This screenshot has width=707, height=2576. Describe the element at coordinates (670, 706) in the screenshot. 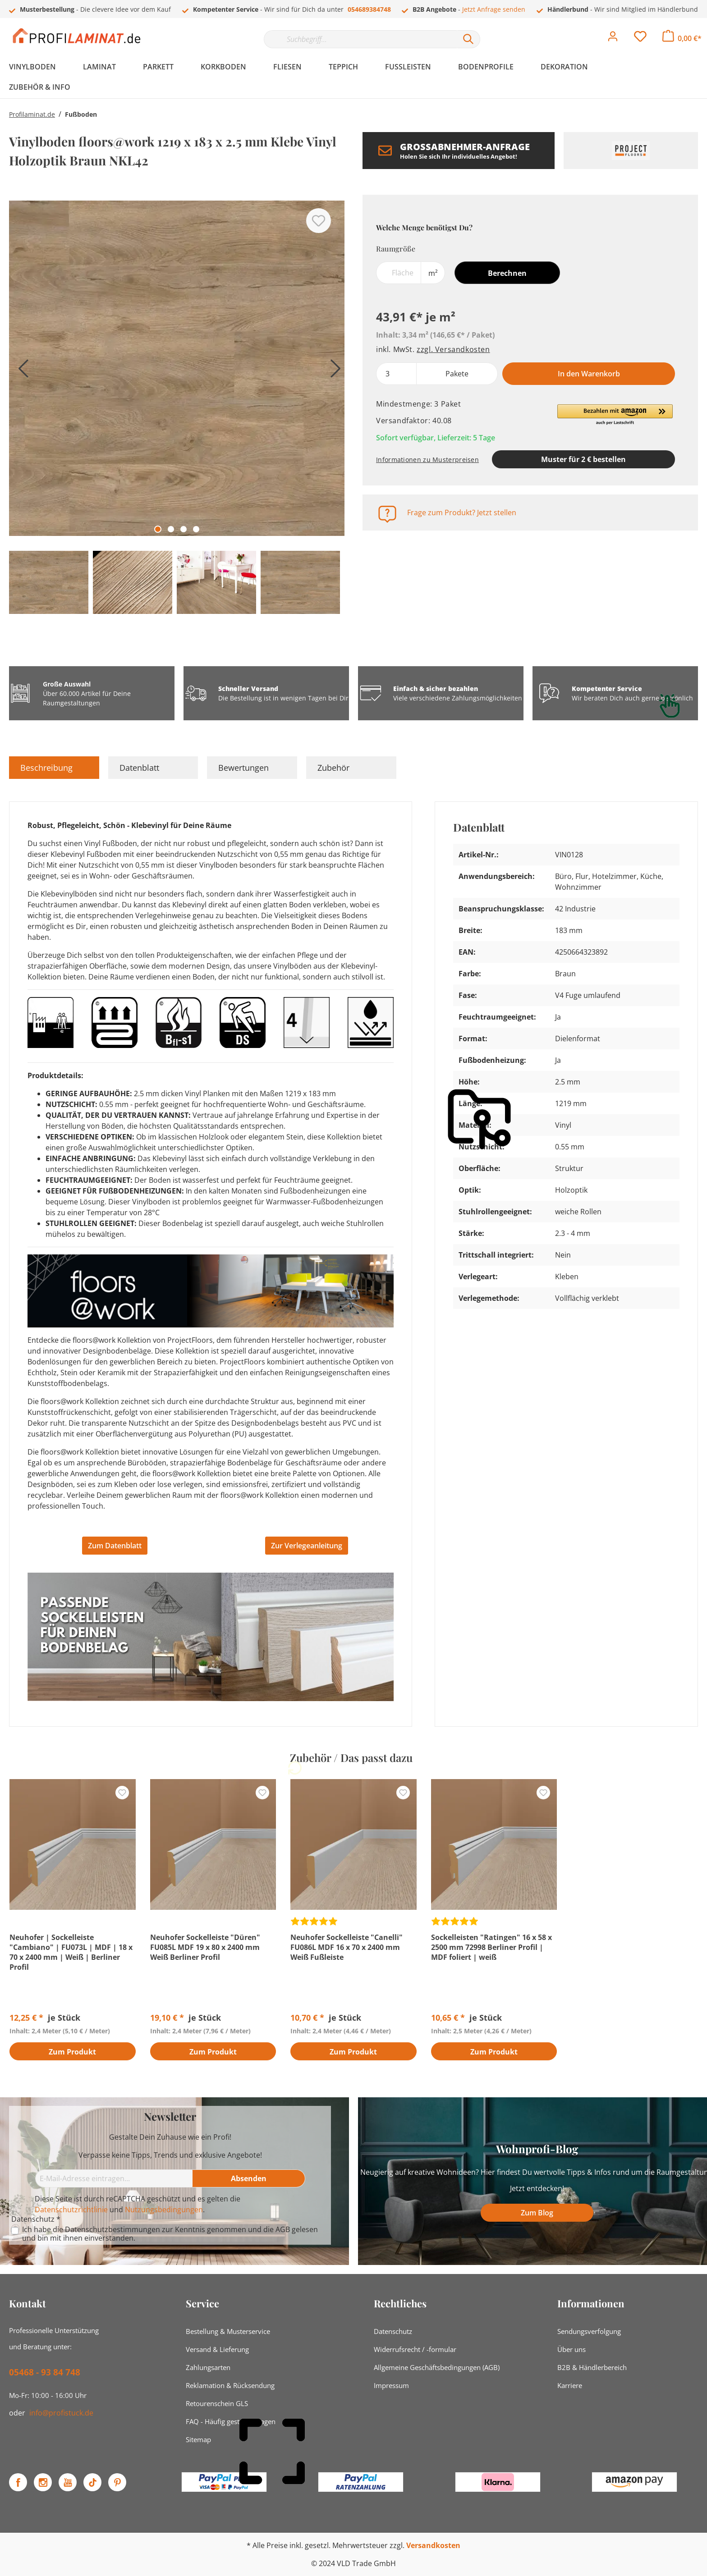

I see `tap or click to interact` at that location.